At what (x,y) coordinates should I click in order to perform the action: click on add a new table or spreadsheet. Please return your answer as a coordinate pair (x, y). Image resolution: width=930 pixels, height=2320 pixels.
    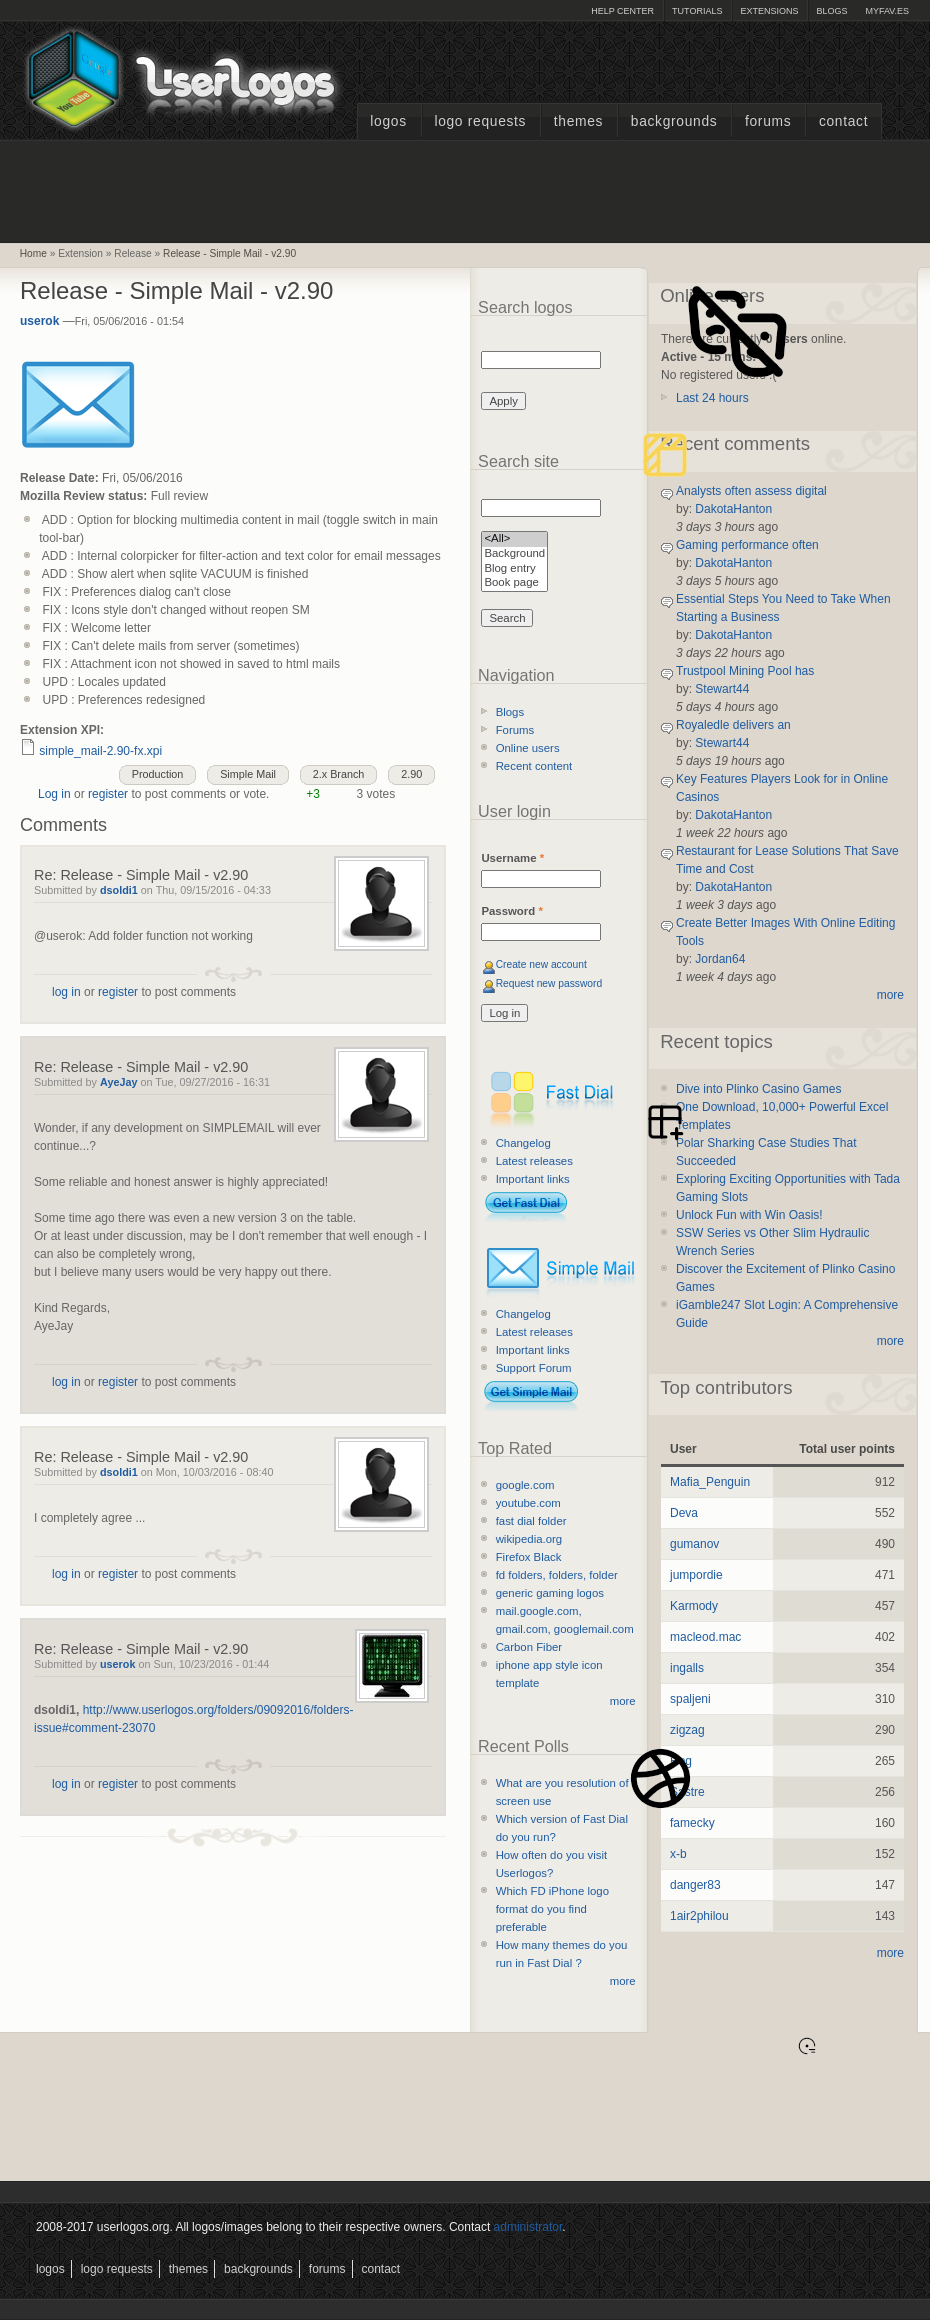
    Looking at the image, I should click on (665, 1122).